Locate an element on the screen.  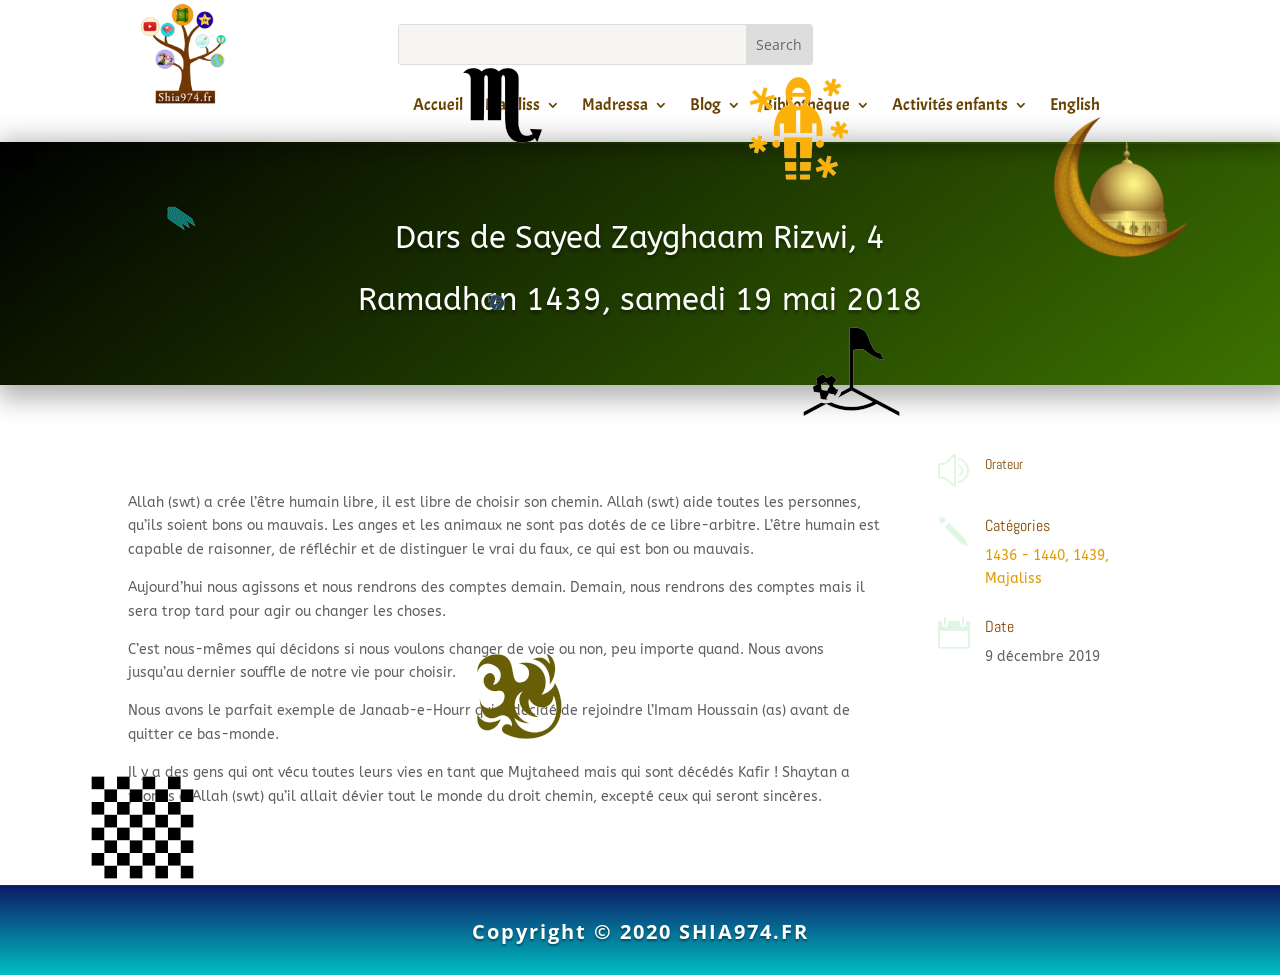
equip claws or melee weapon is located at coordinates (181, 220).